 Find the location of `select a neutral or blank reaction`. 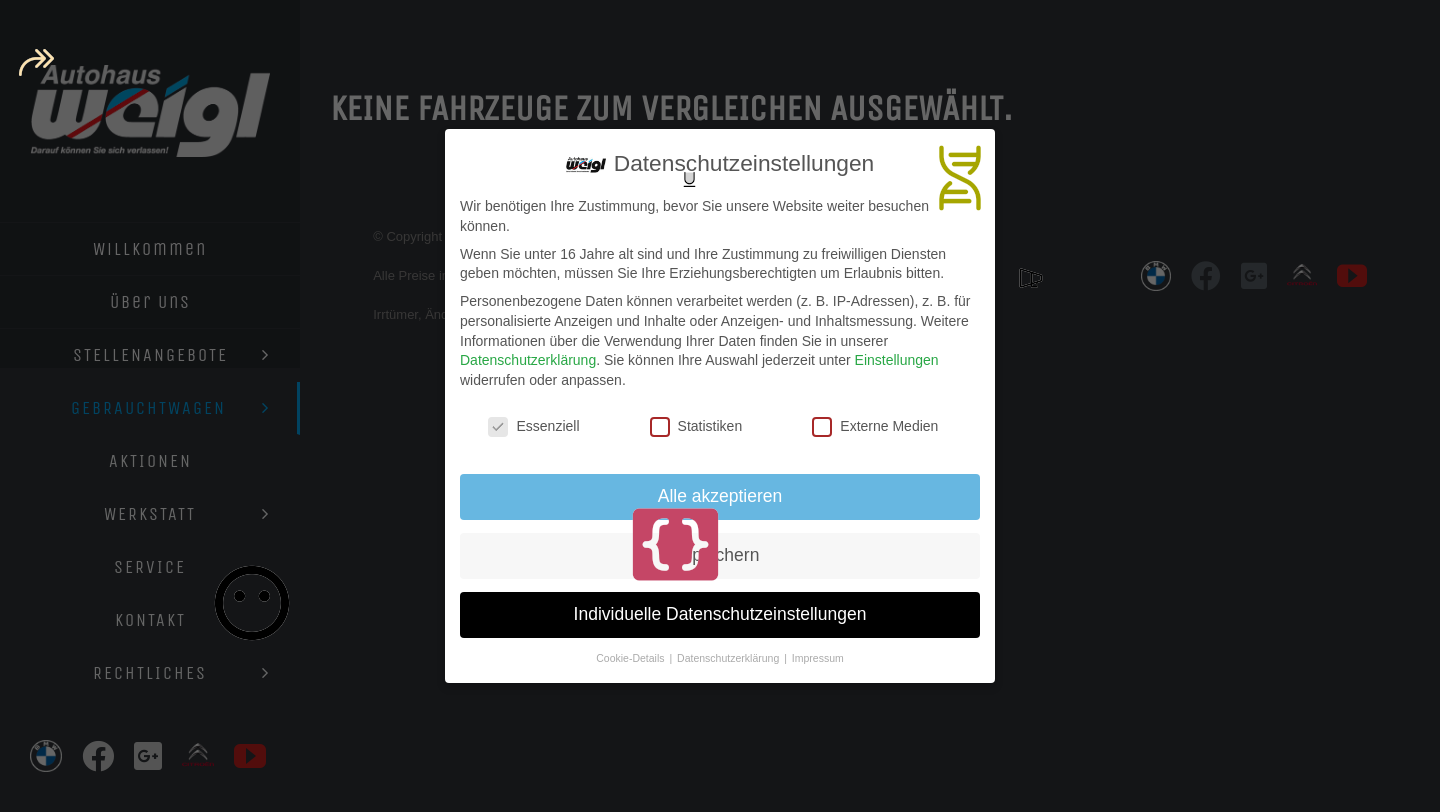

select a neutral or blank reaction is located at coordinates (252, 603).